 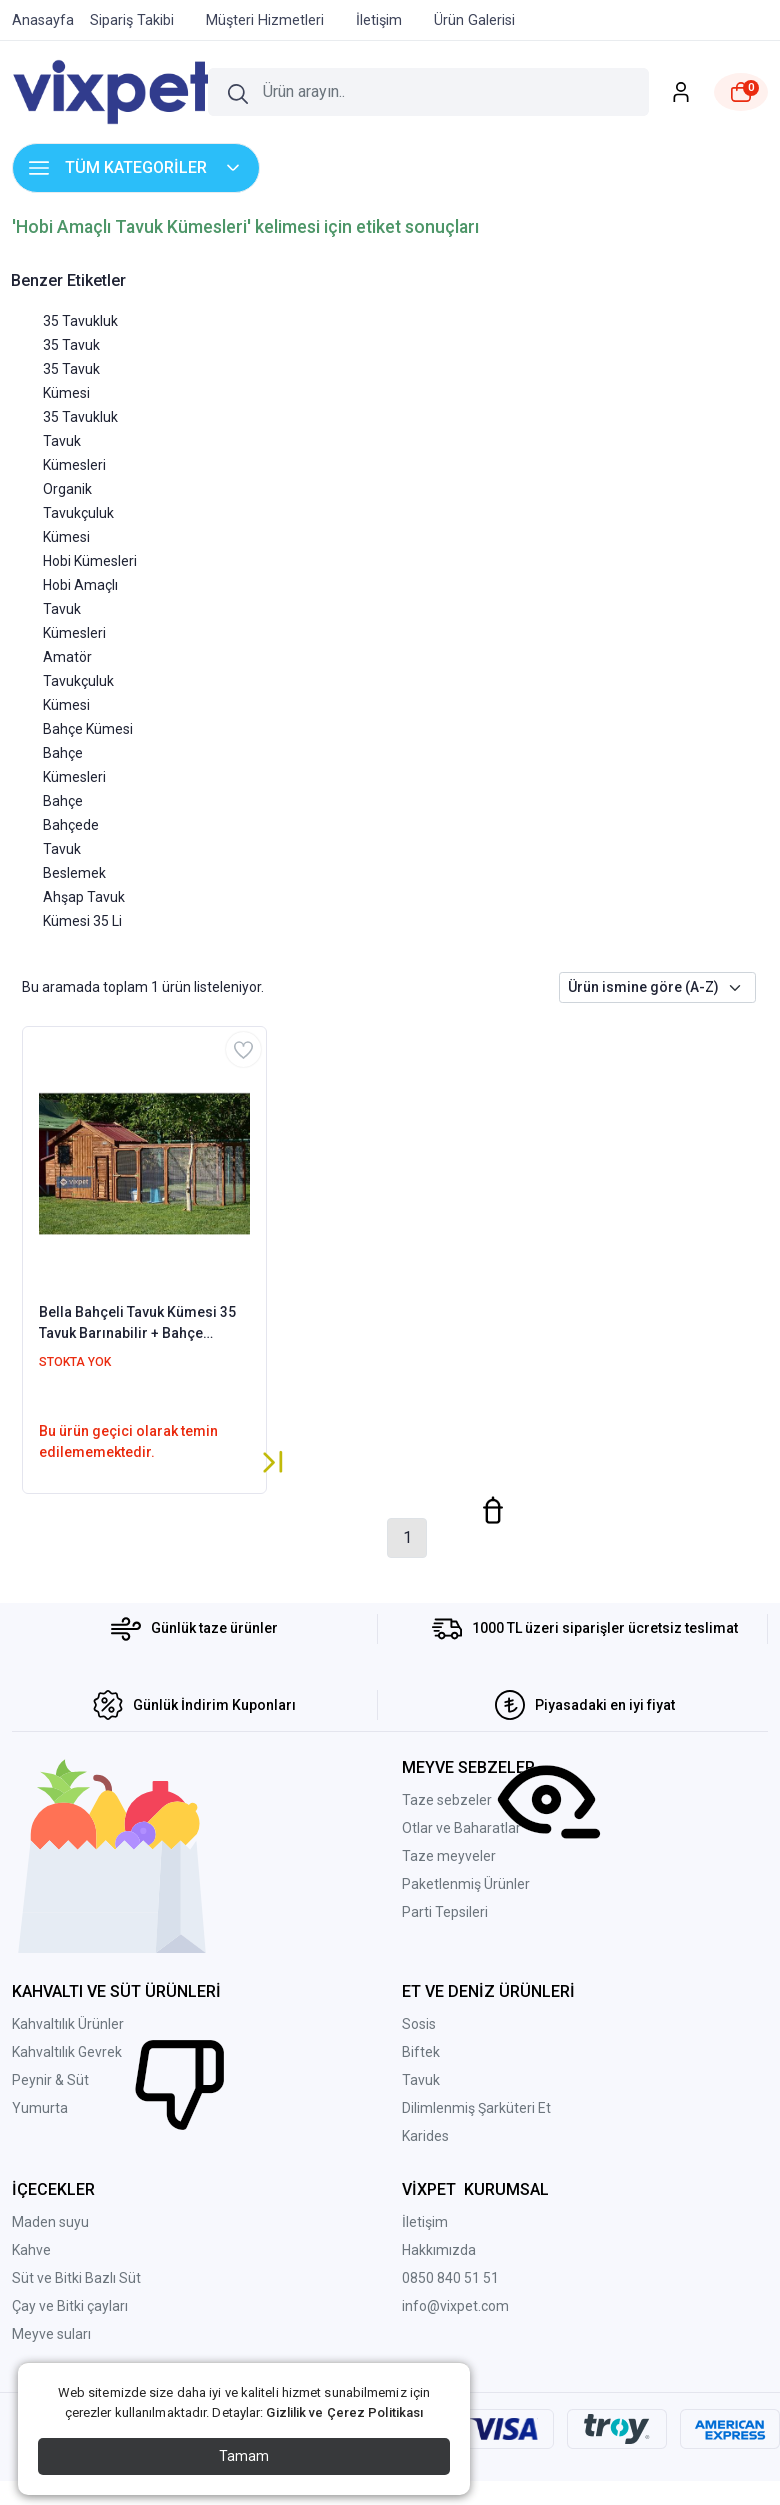 I want to click on reduce visibility or hide content, so click(x=546, y=1799).